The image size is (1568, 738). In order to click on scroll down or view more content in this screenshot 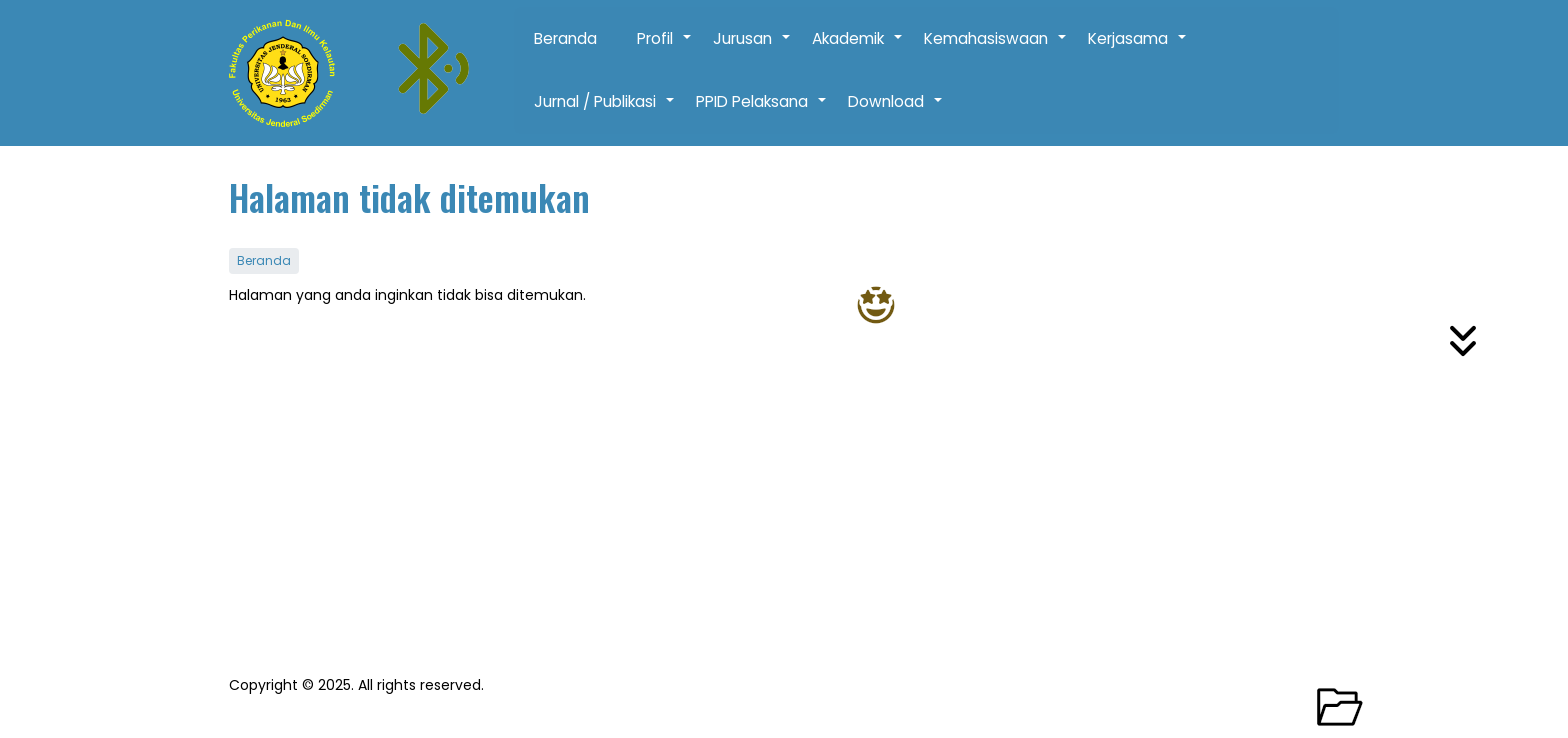, I will do `click(1463, 341)`.